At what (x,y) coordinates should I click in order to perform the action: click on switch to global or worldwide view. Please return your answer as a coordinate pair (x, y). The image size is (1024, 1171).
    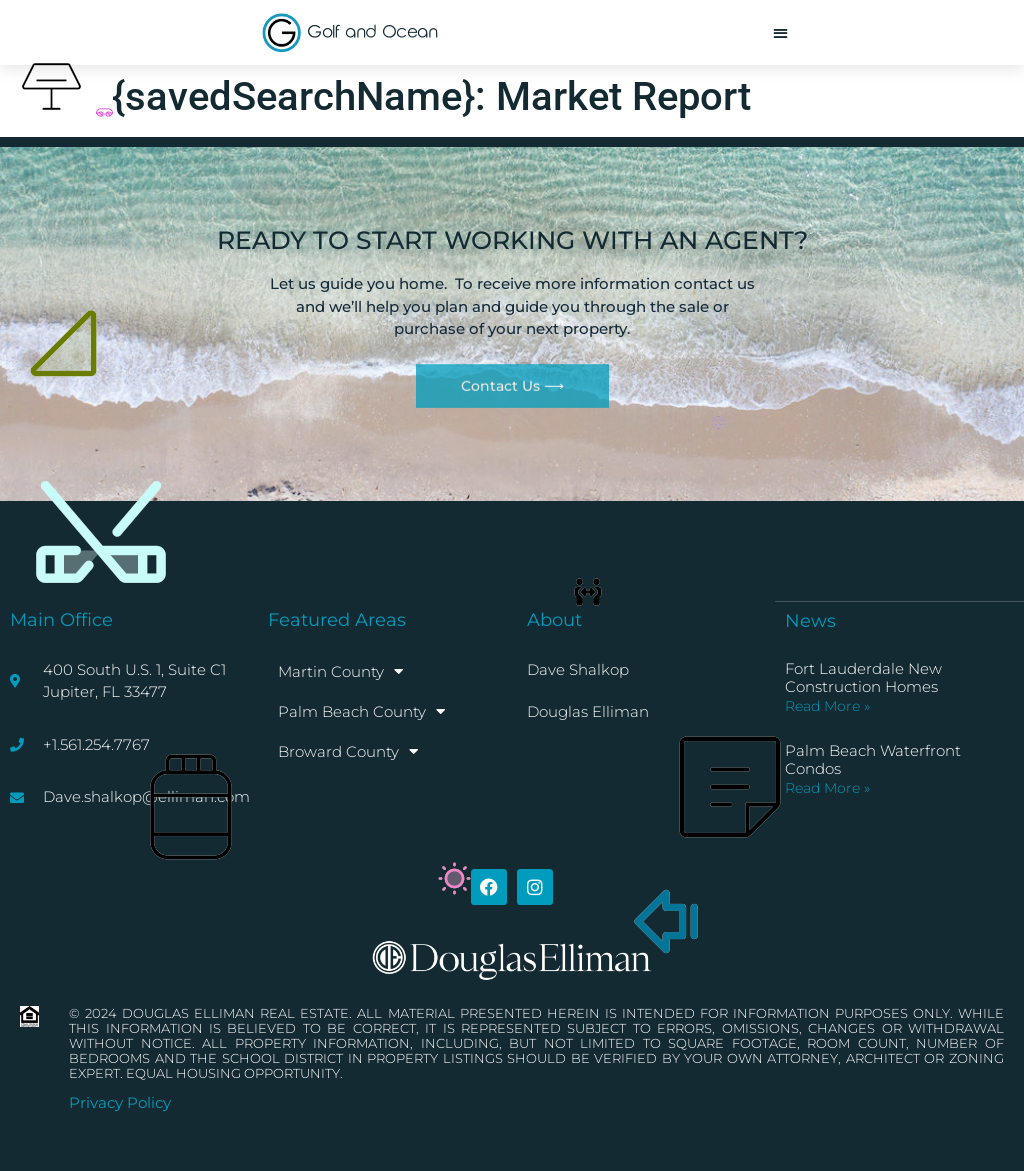
    Looking at the image, I should click on (718, 422).